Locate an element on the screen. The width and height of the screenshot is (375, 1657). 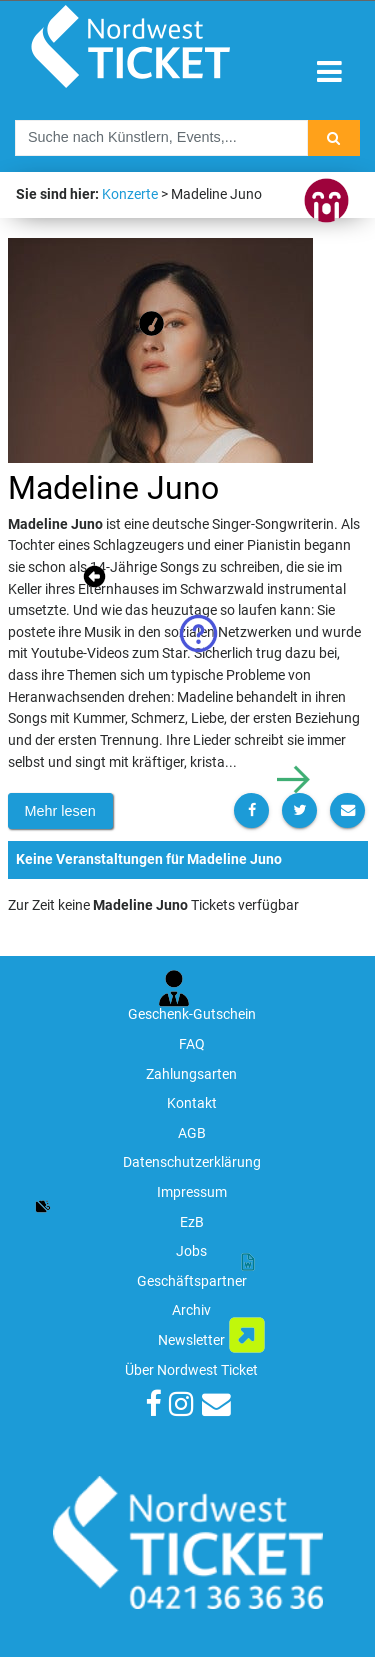
go back to the previous screen is located at coordinates (94, 576).